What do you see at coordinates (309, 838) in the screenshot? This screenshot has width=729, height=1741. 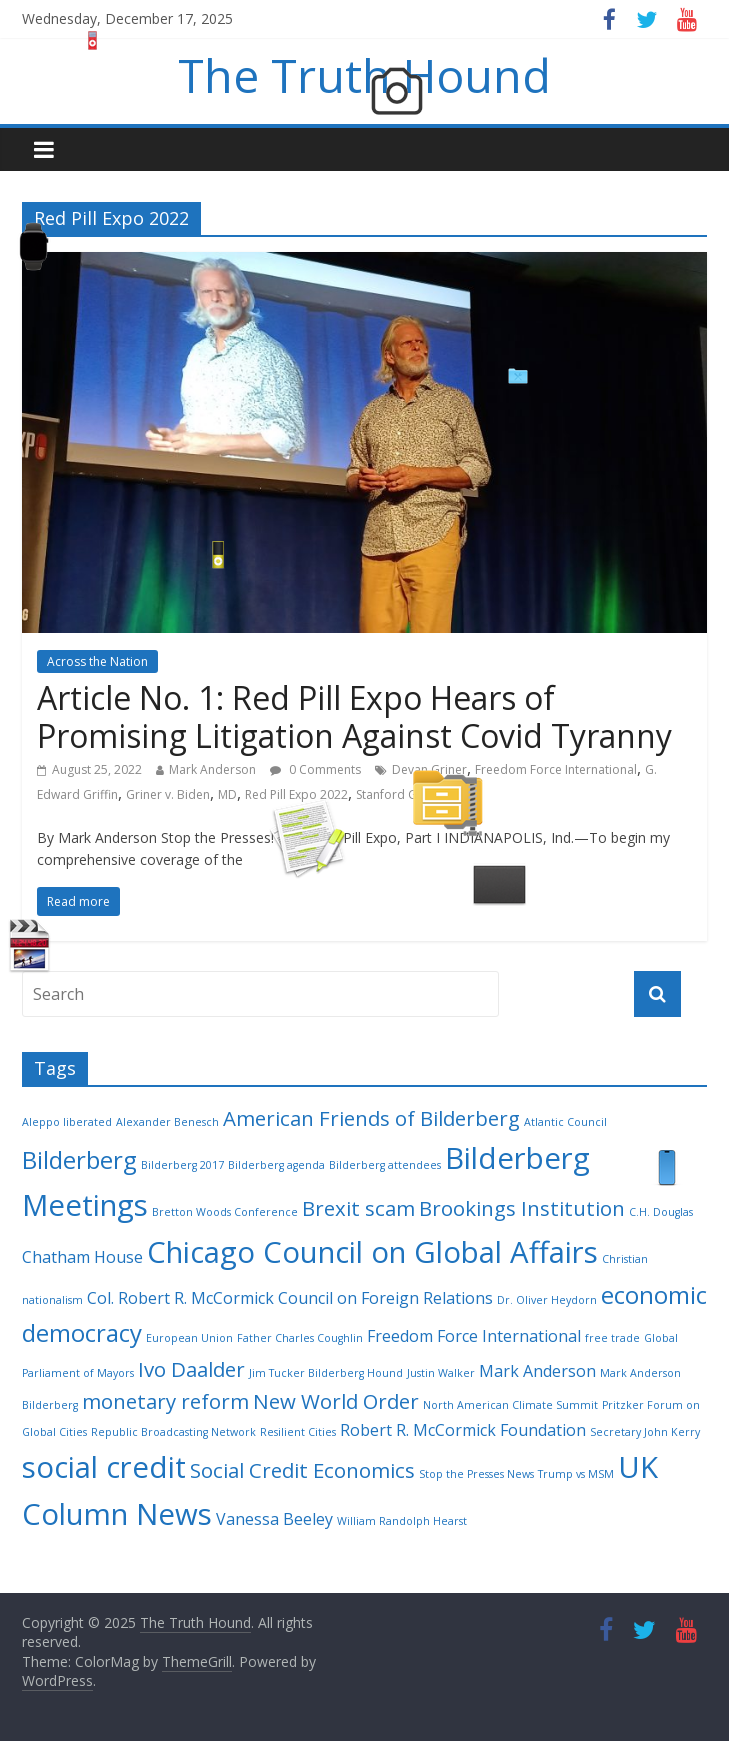 I see `summarize or highlight key points in a document` at bounding box center [309, 838].